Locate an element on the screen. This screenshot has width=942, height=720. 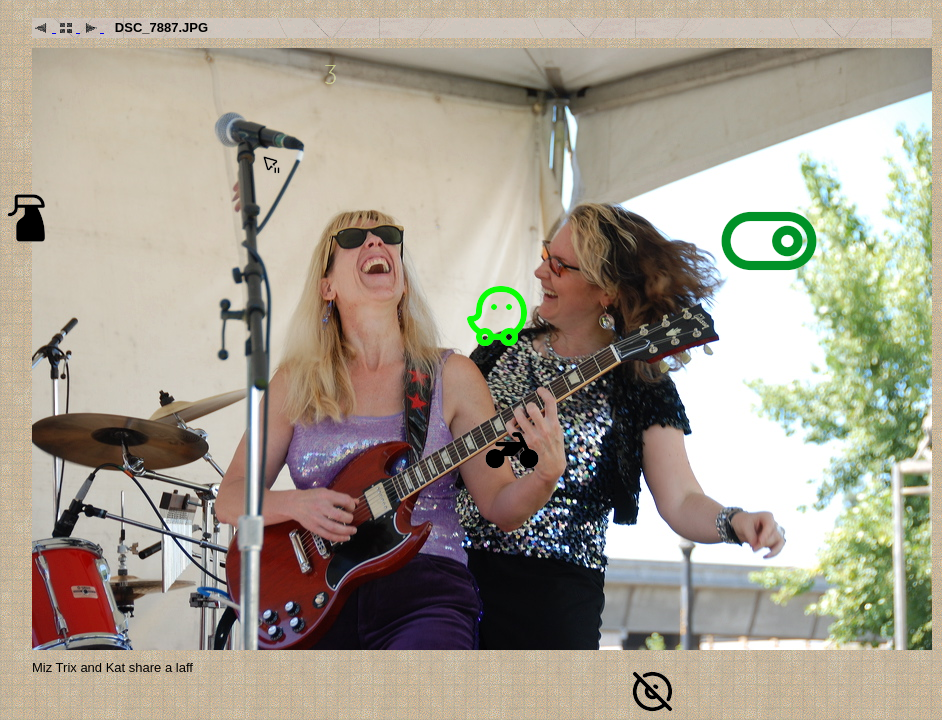
indicates content is not copyrighted is located at coordinates (652, 691).